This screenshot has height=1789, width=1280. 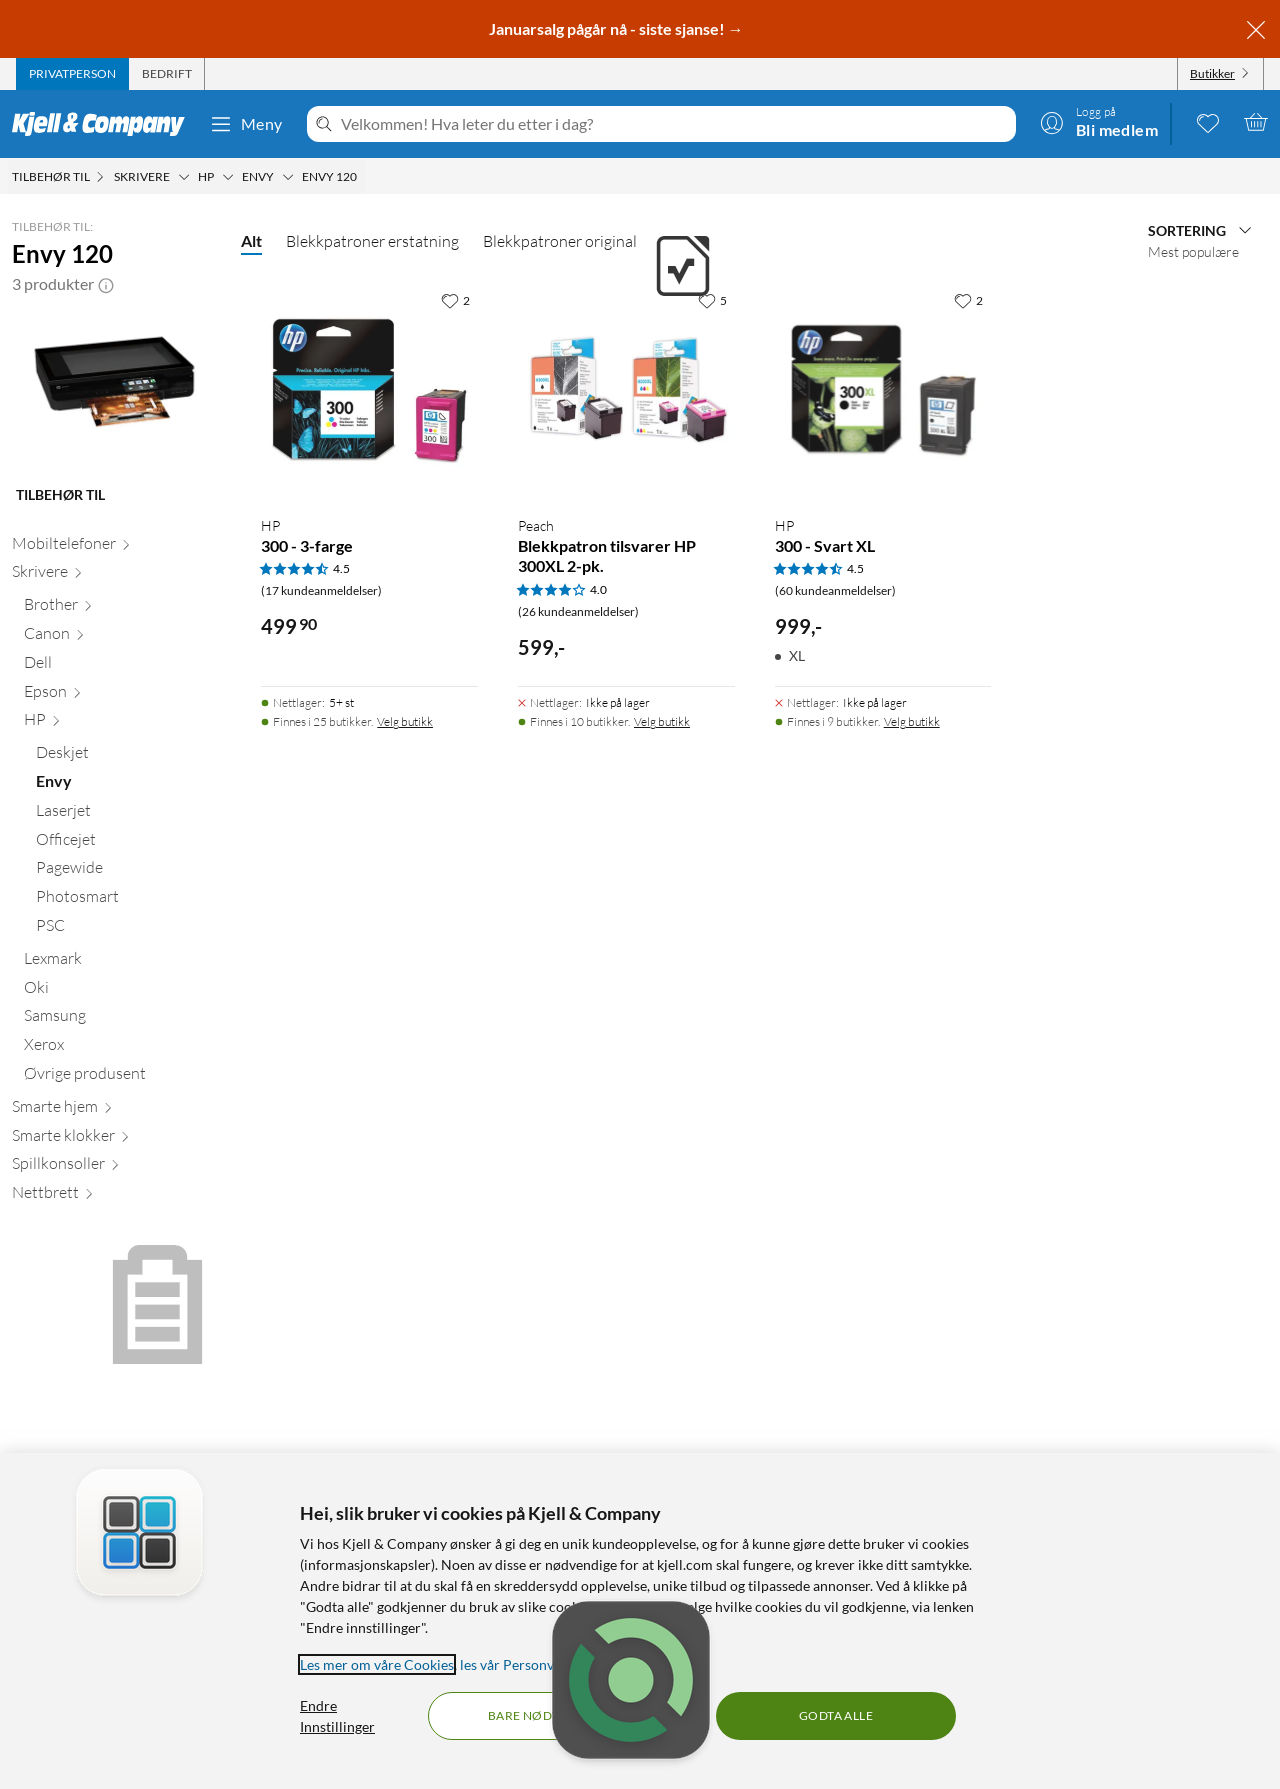 I want to click on open the void linux application, so click(x=631, y=1680).